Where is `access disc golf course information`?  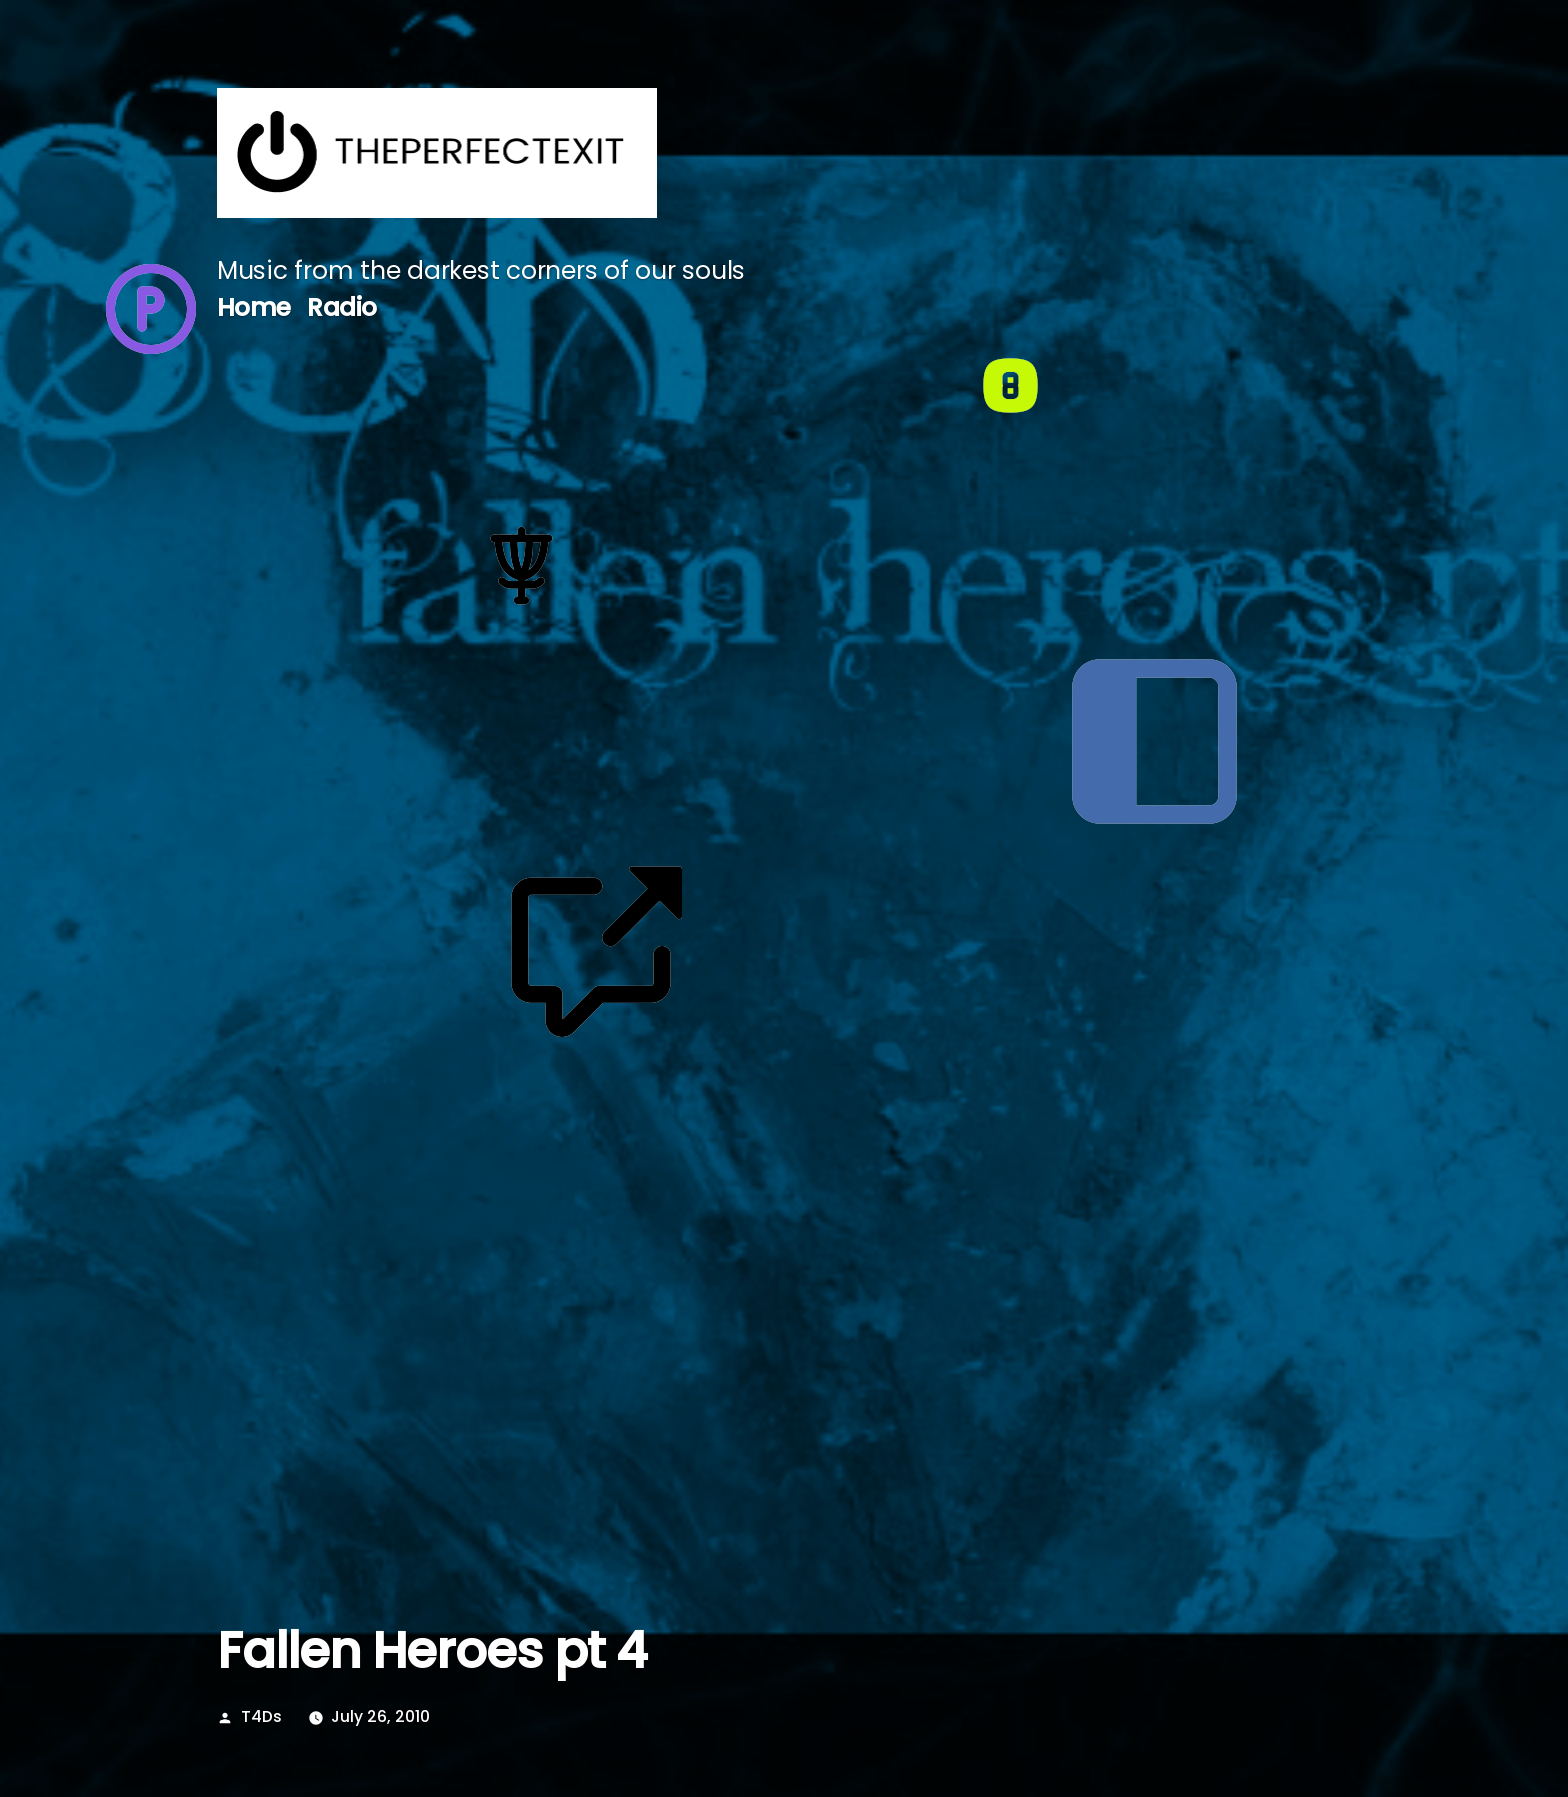
access disc golf course information is located at coordinates (521, 565).